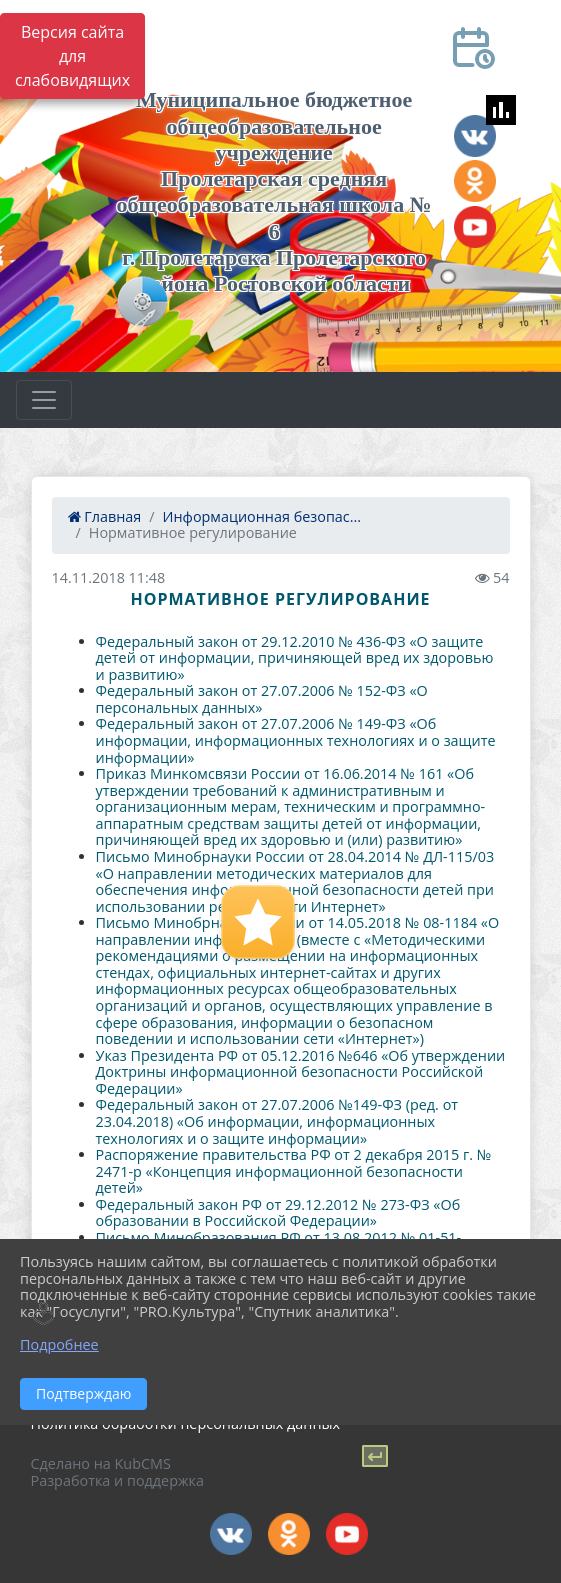 This screenshot has width=561, height=1583. What do you see at coordinates (473, 47) in the screenshot?
I see `view scheduled events with time details` at bounding box center [473, 47].